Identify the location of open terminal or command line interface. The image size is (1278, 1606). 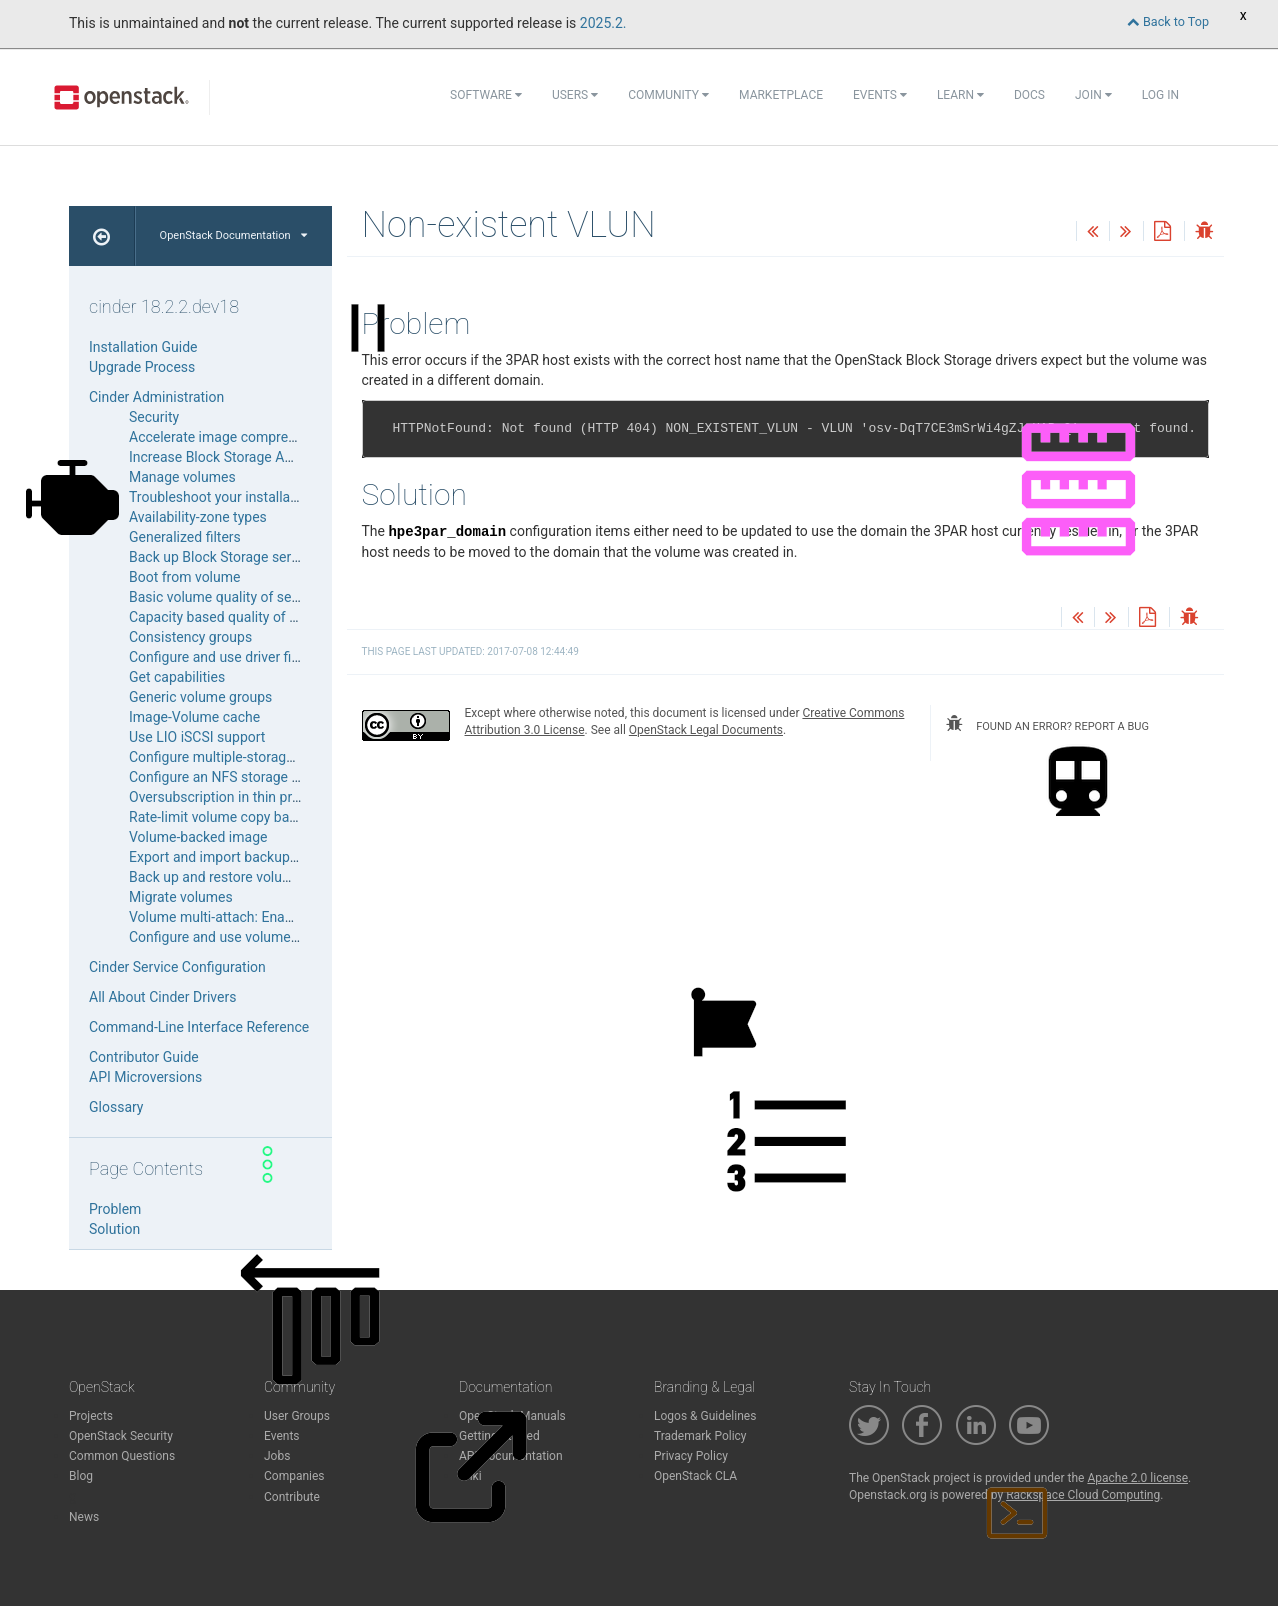
(1017, 1513).